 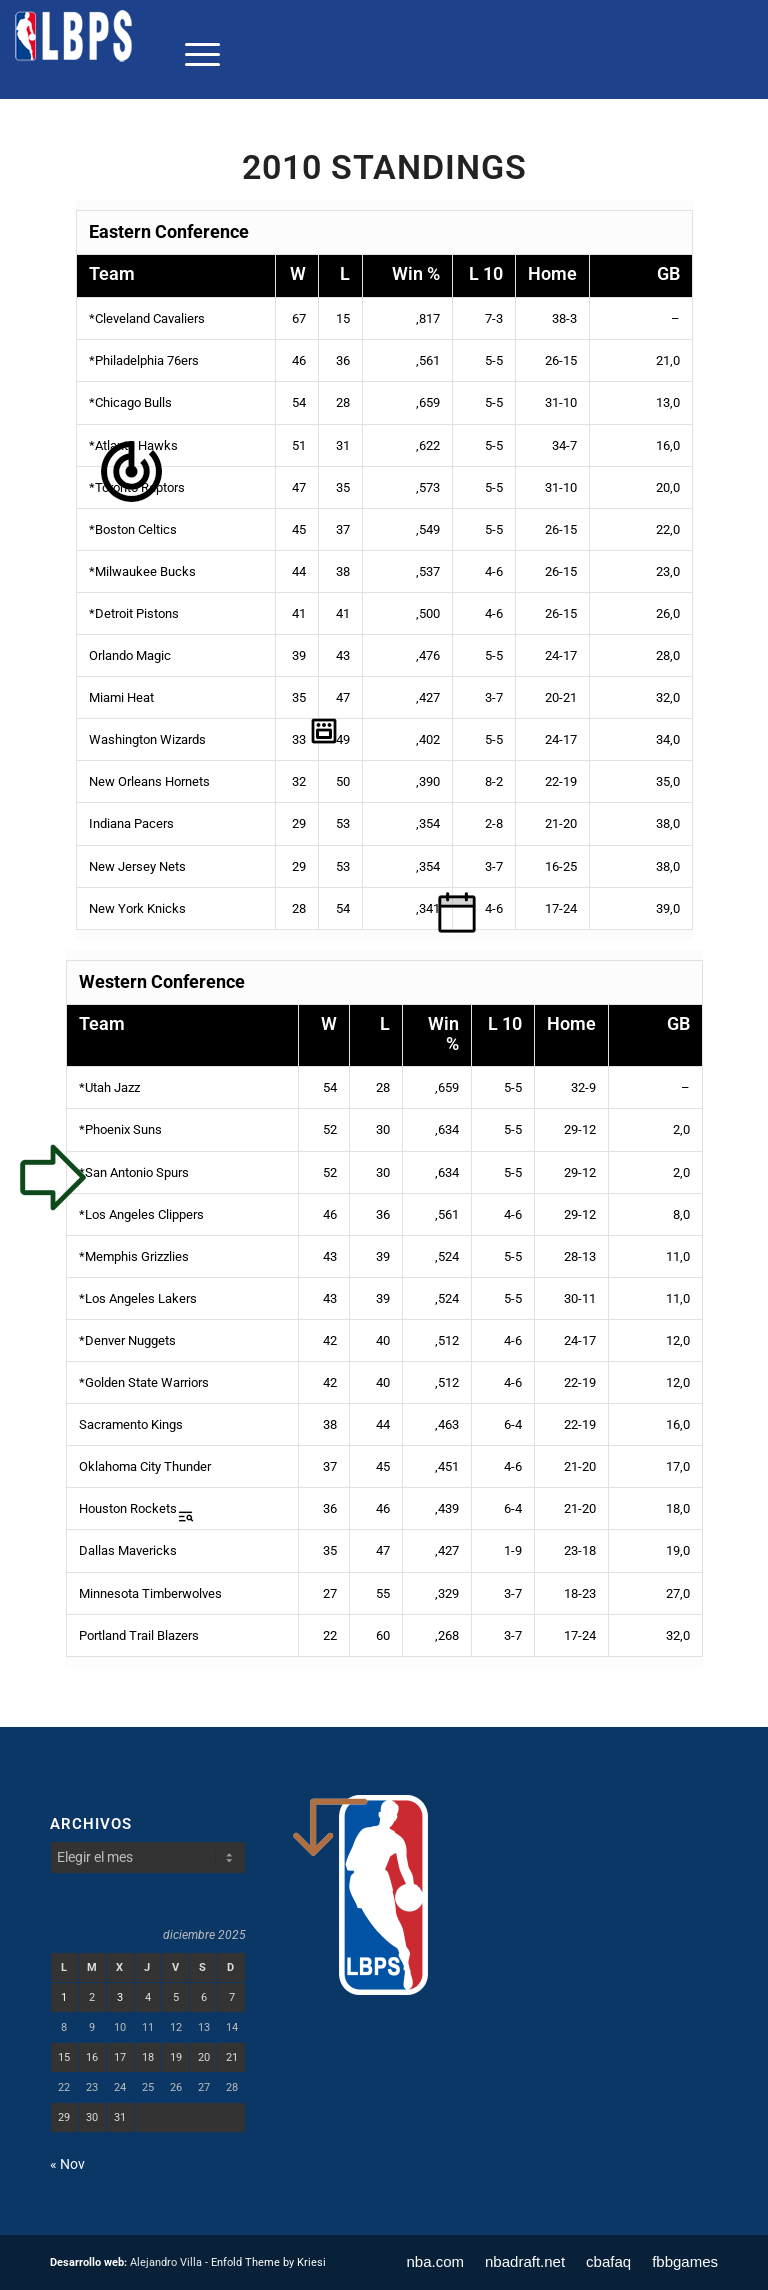 I want to click on access oven or cooking appliance controls, so click(x=324, y=731).